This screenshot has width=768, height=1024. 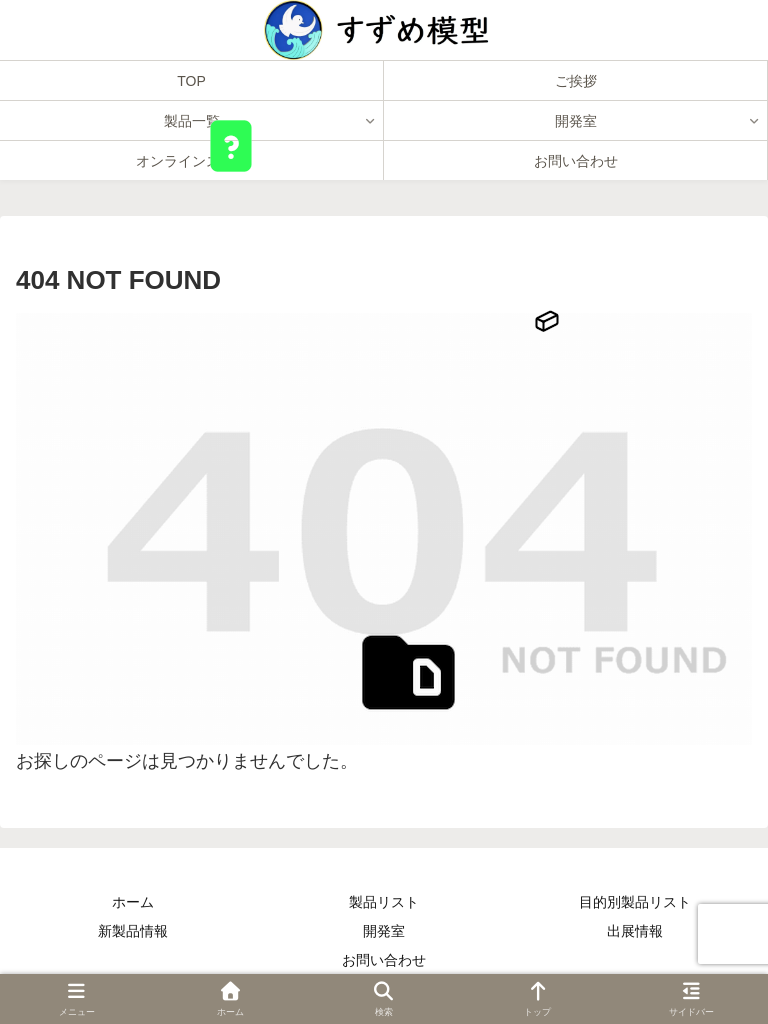 I want to click on unknown or unrecognized device detected, so click(x=231, y=146).